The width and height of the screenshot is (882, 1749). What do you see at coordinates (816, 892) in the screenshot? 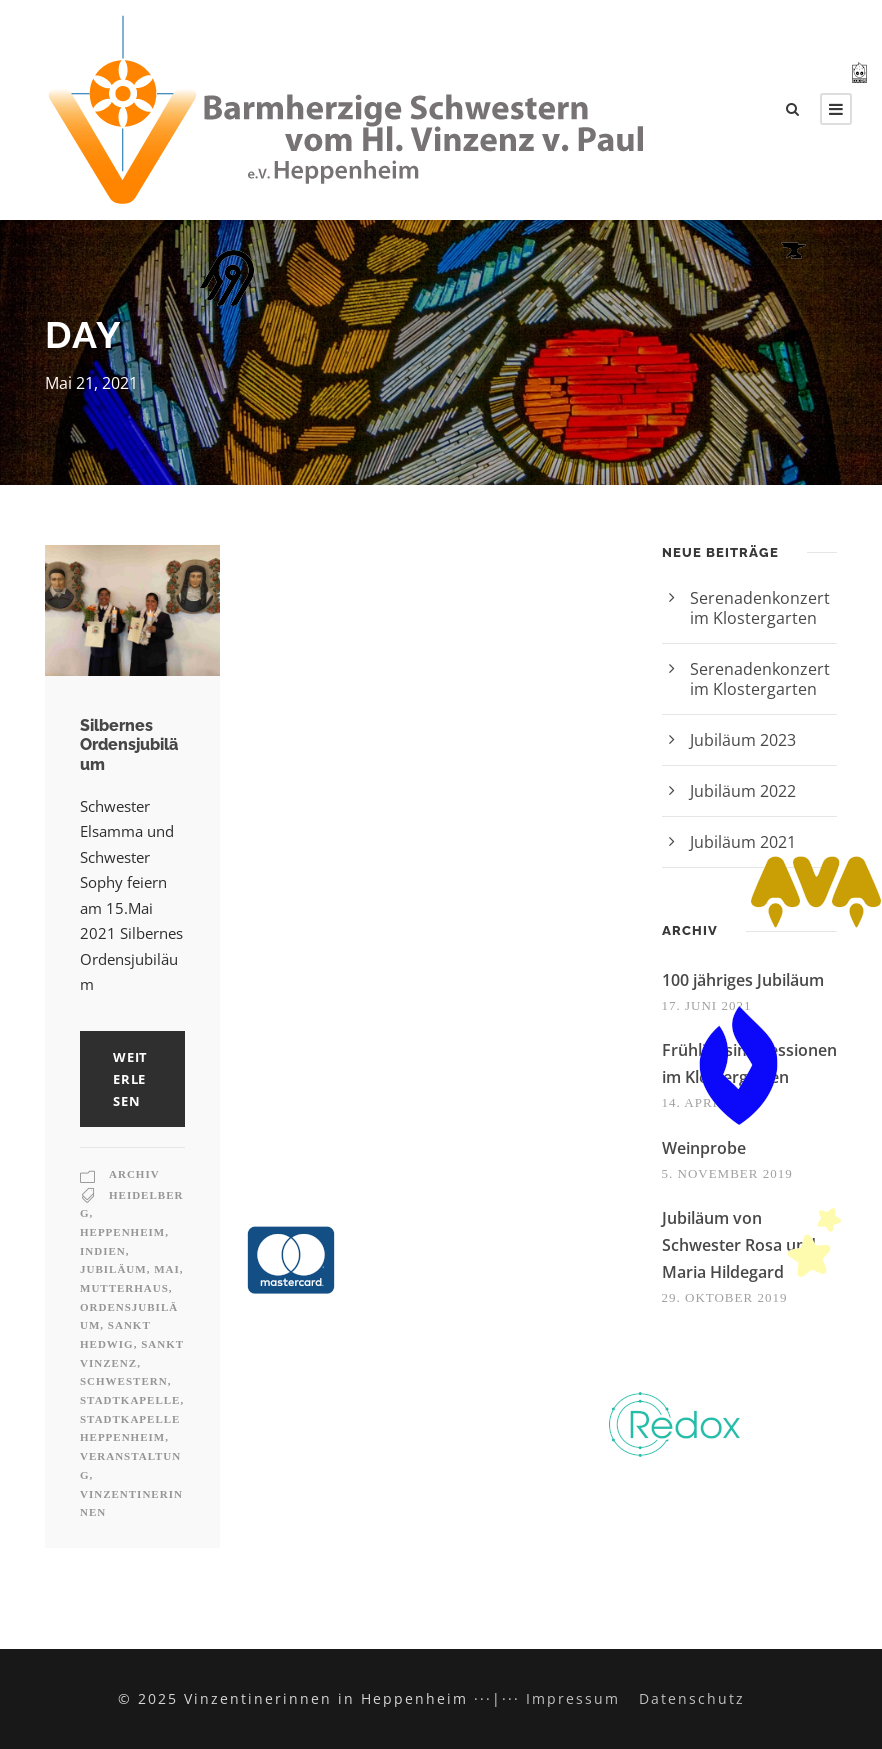
I see `AVA JavaScript testing framework logo` at bounding box center [816, 892].